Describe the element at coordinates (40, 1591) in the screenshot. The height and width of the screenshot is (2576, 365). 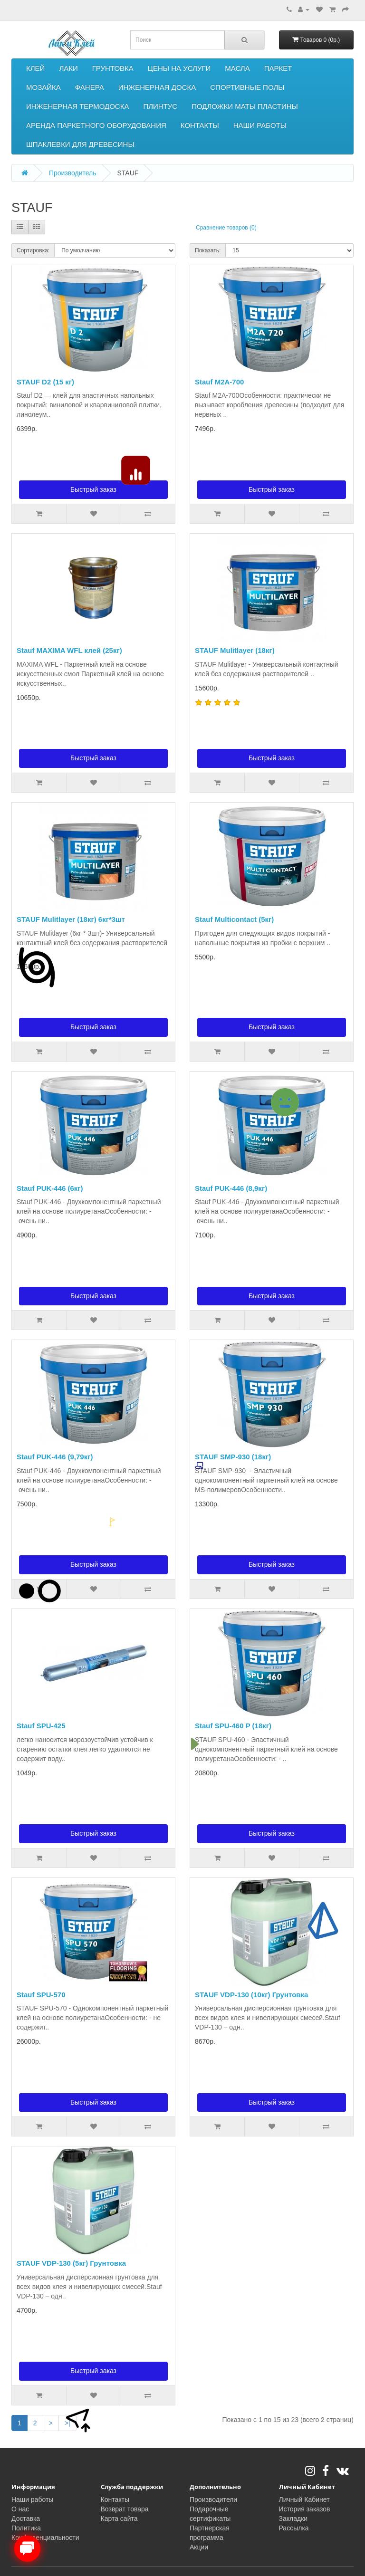
I see `indicates weak HDR signal or low HDR quality` at that location.